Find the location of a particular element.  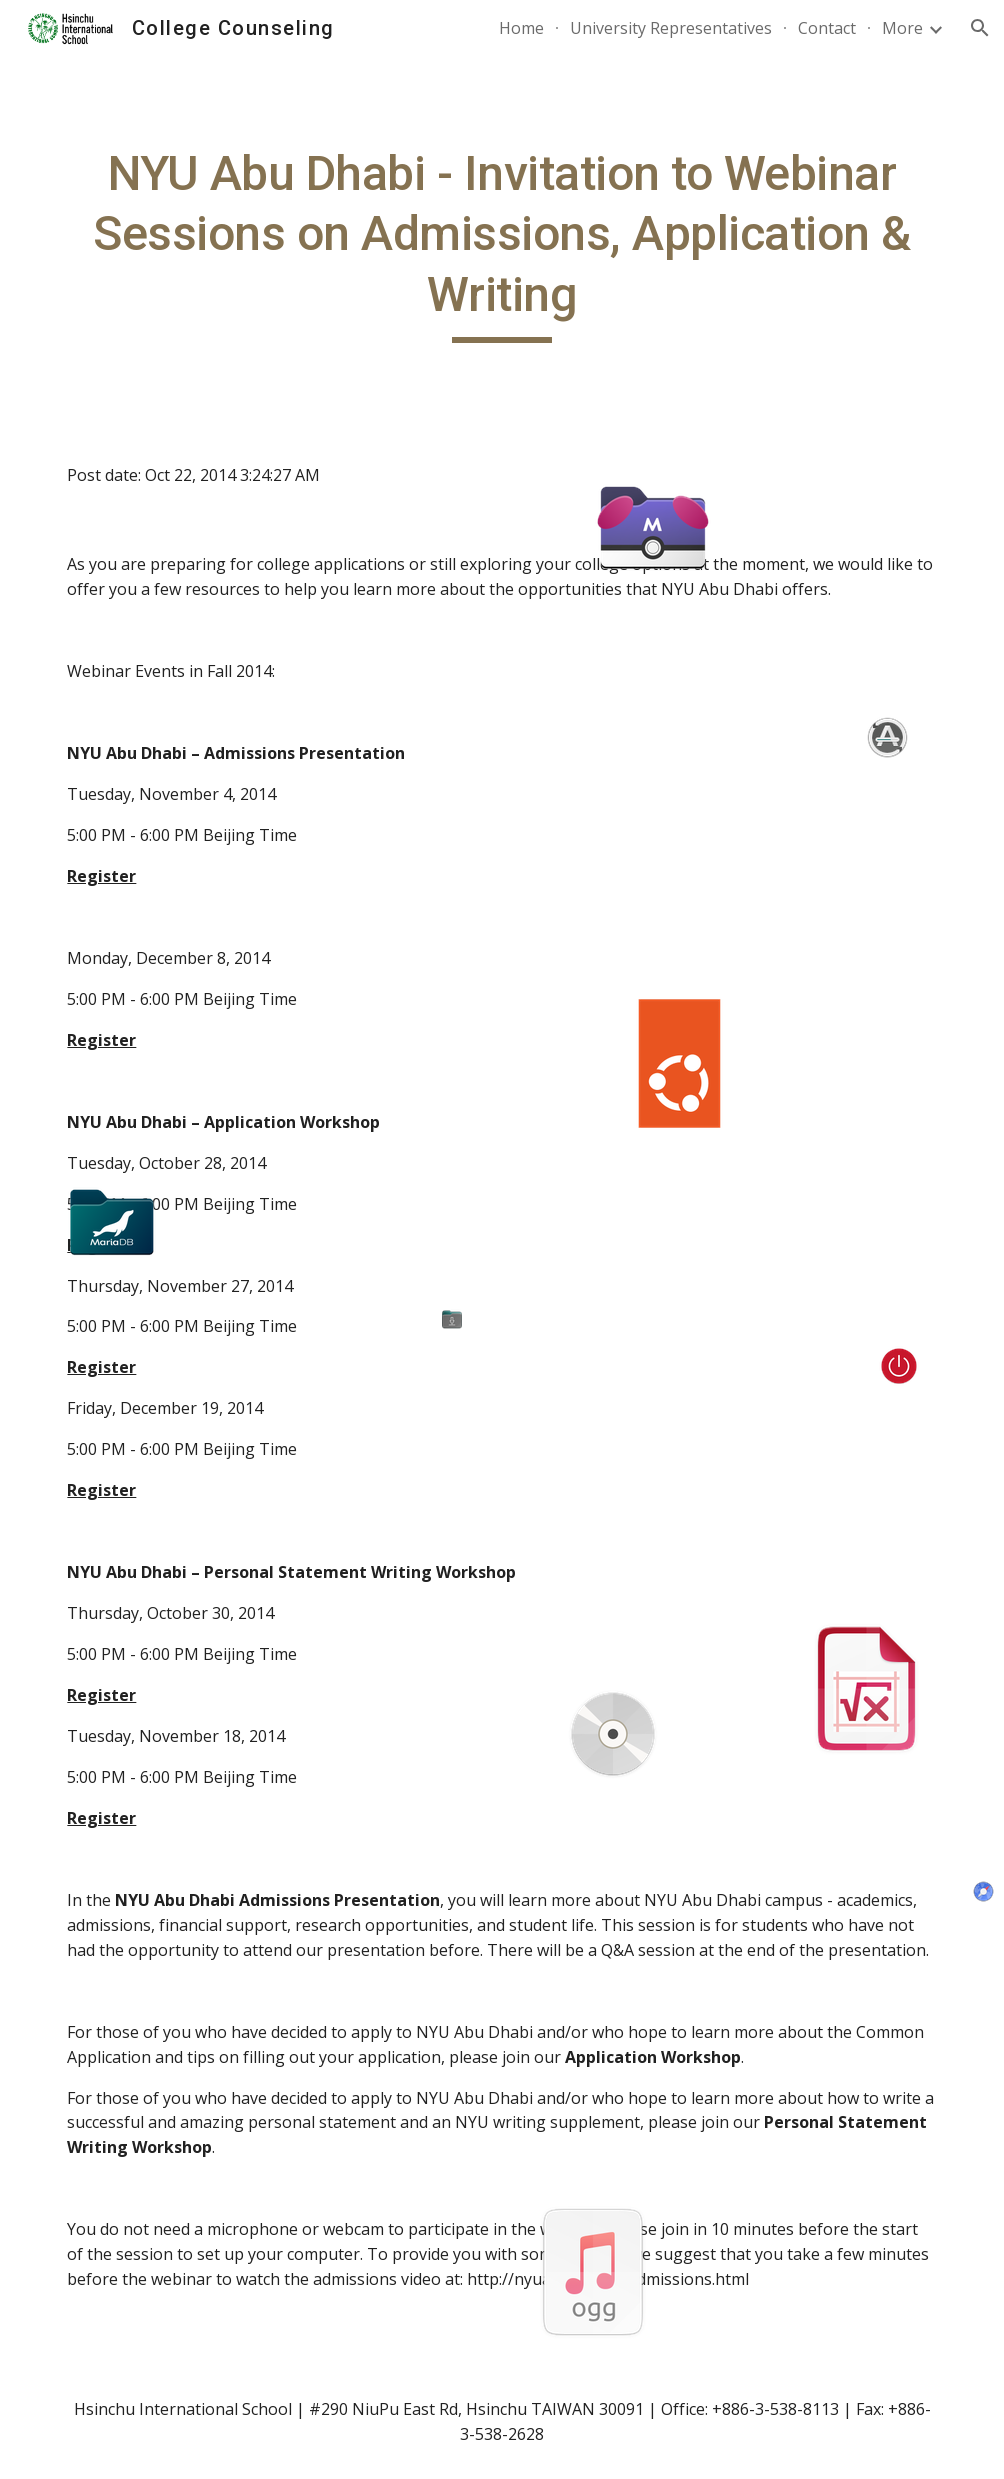

shut down or power off the system is located at coordinates (899, 1366).